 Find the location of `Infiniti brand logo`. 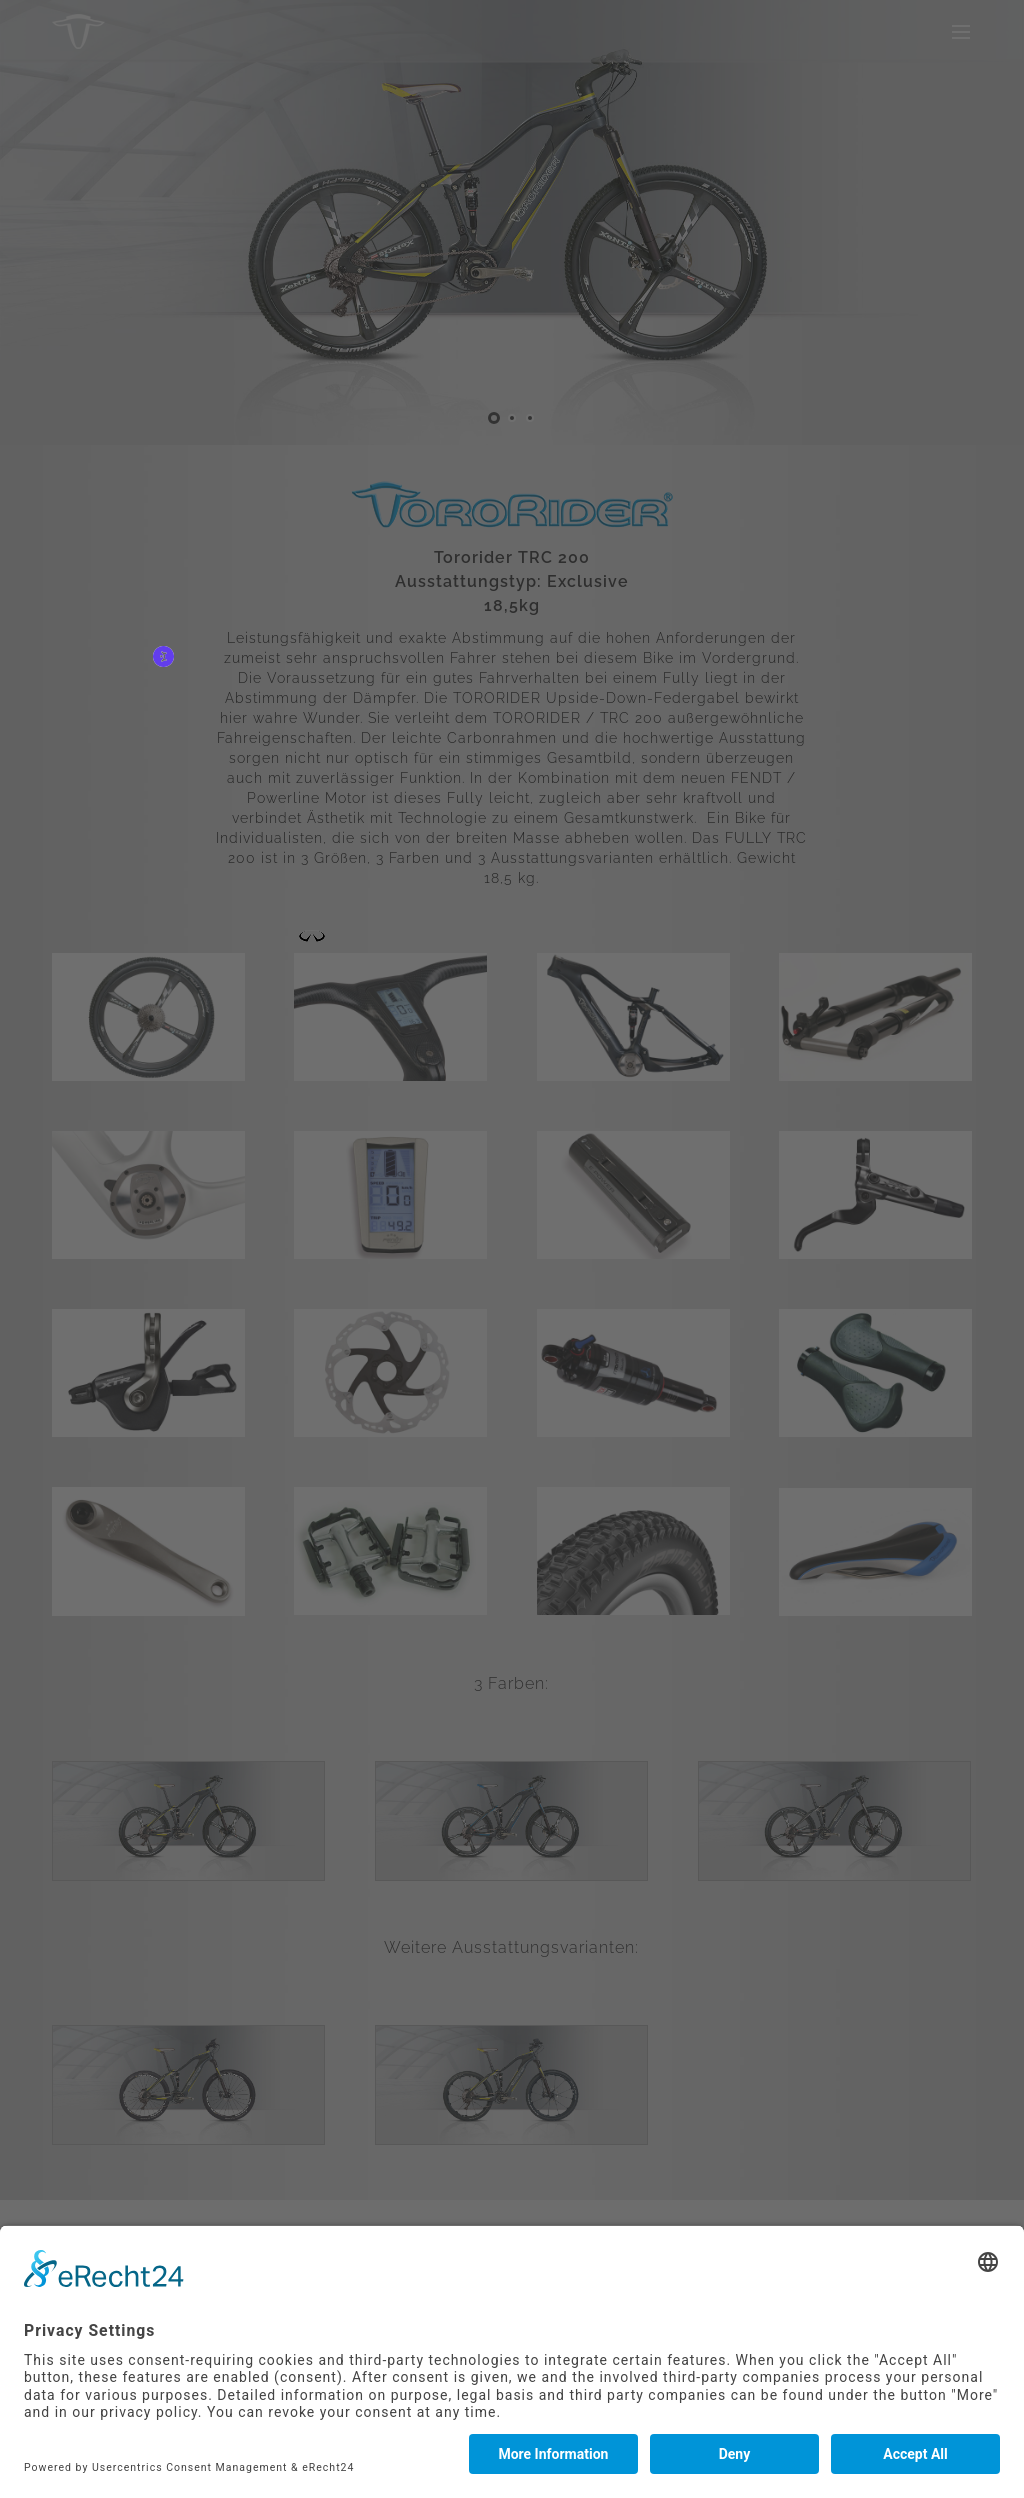

Infiniti brand logo is located at coordinates (312, 936).